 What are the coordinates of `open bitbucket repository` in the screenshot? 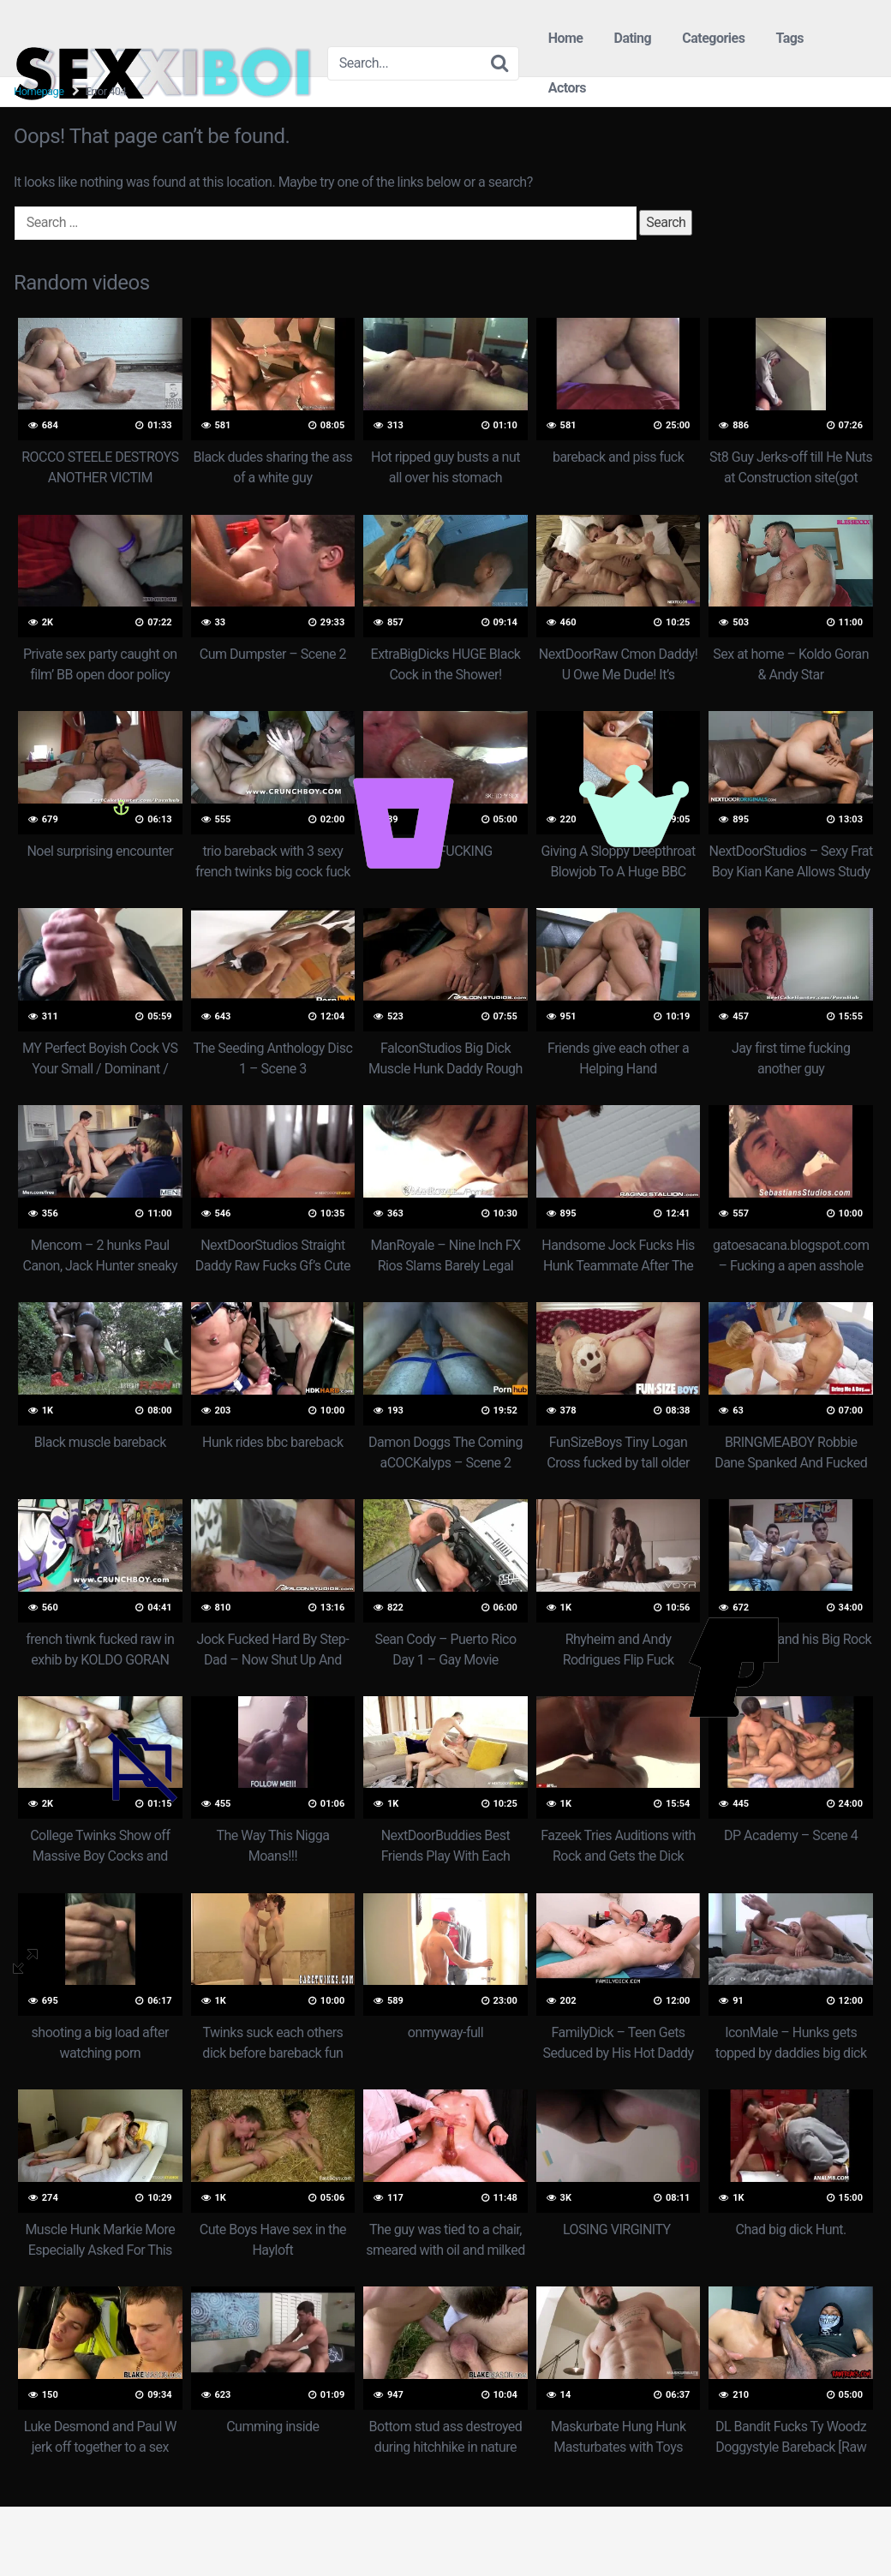 It's located at (404, 823).